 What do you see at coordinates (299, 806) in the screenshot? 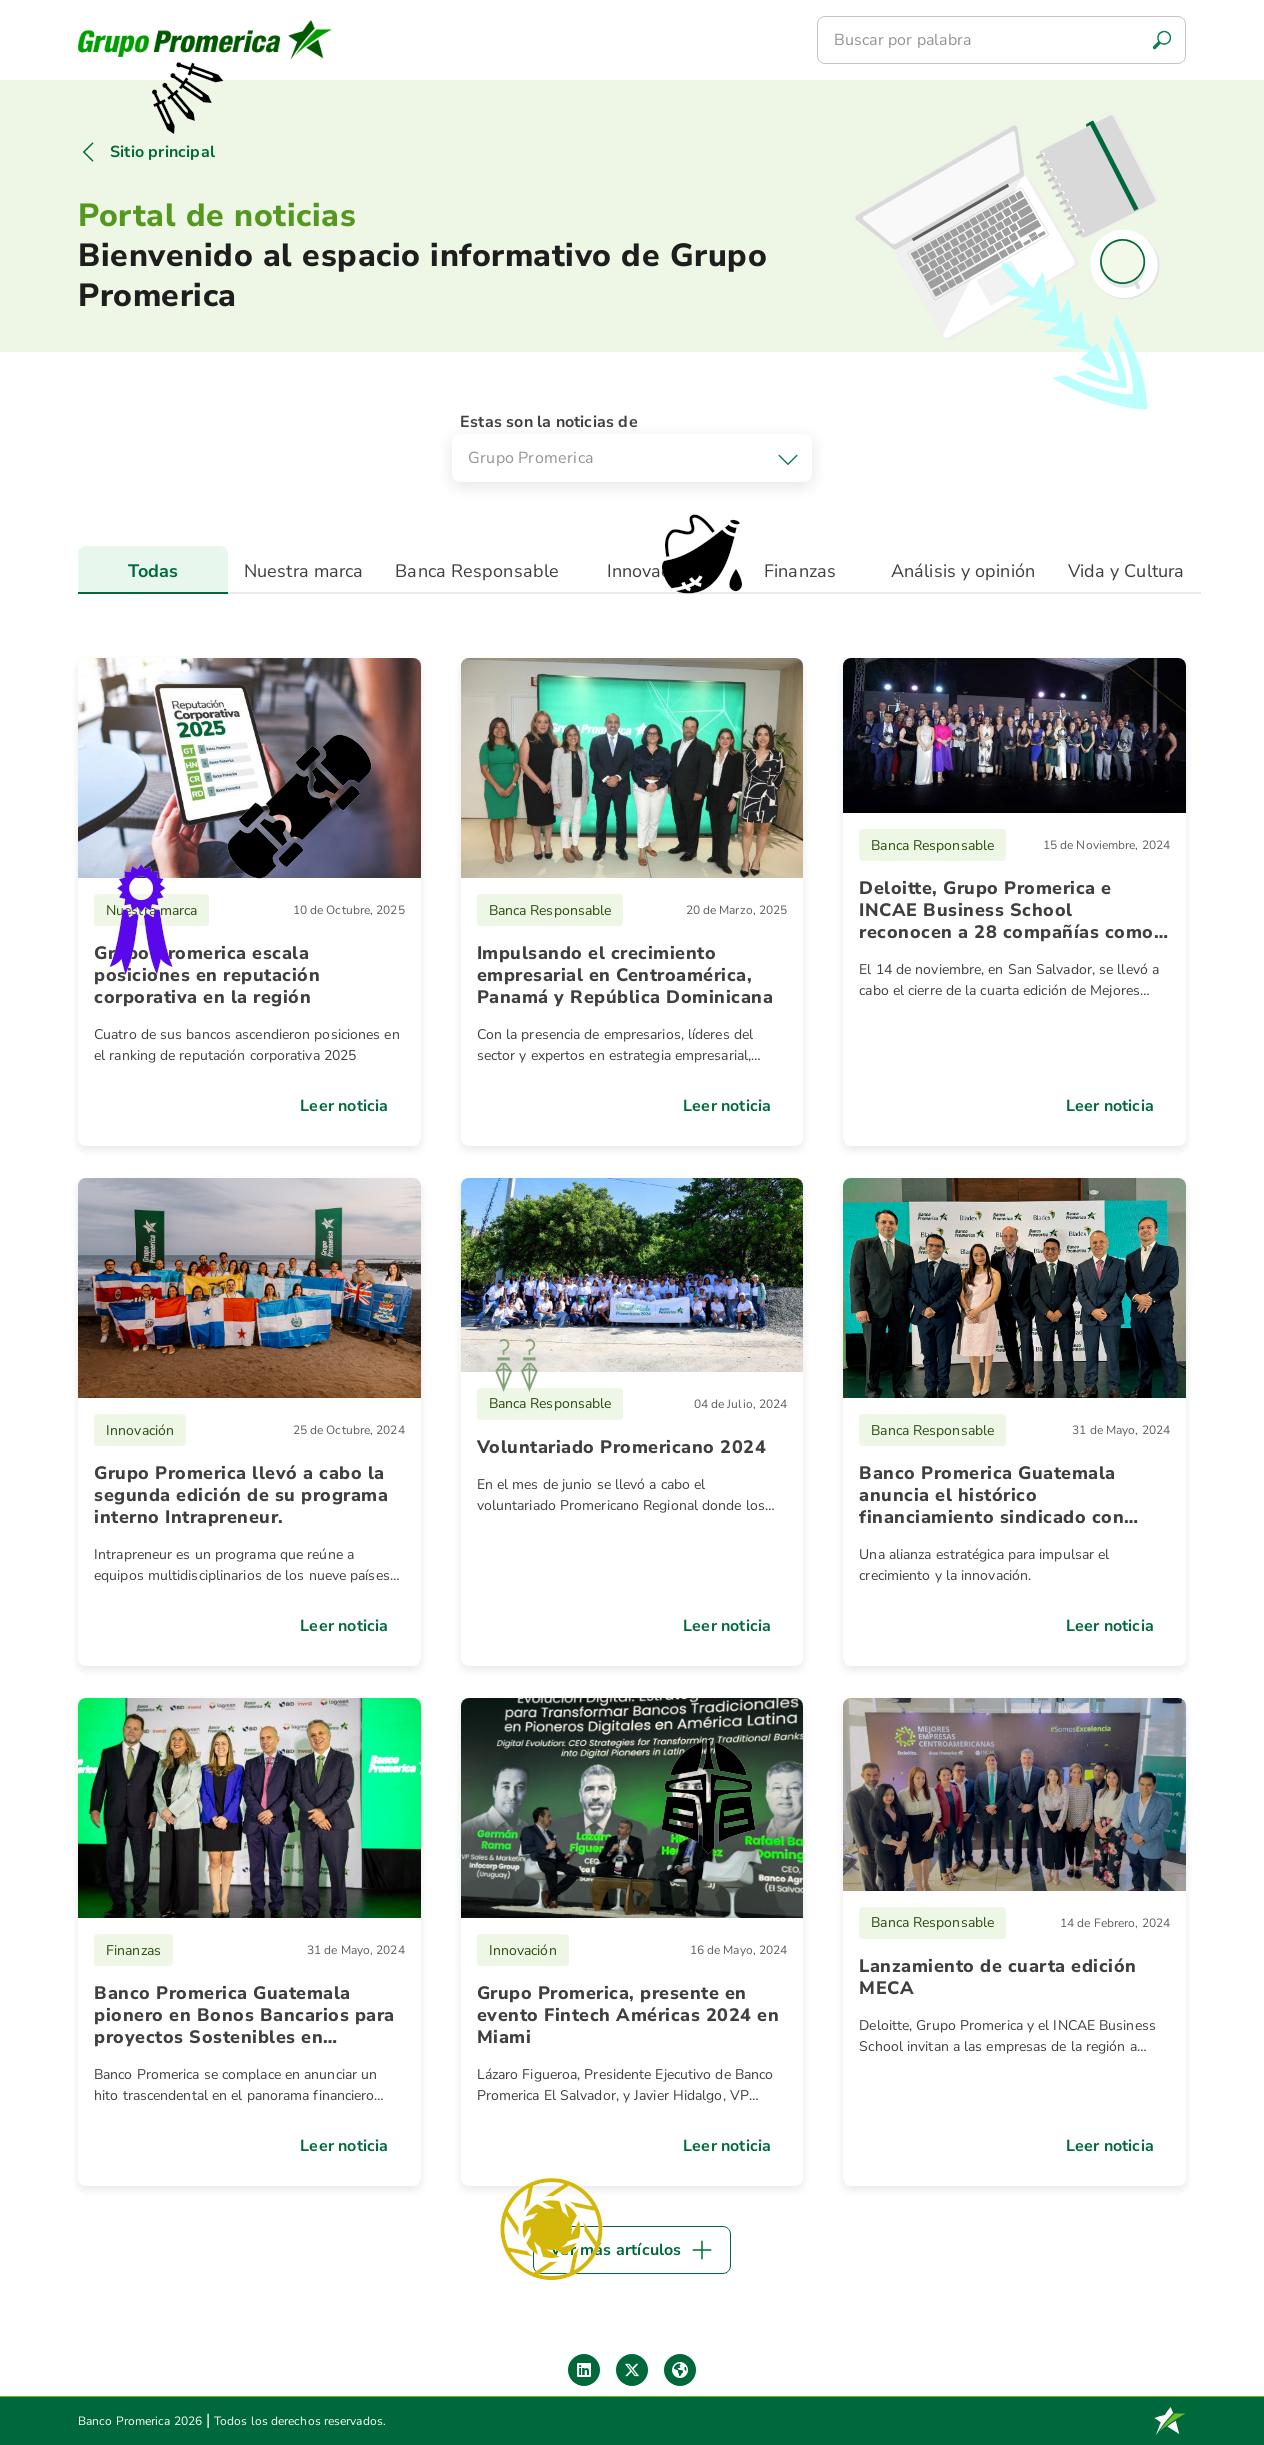
I see `access skateboarding or skating activities` at bounding box center [299, 806].